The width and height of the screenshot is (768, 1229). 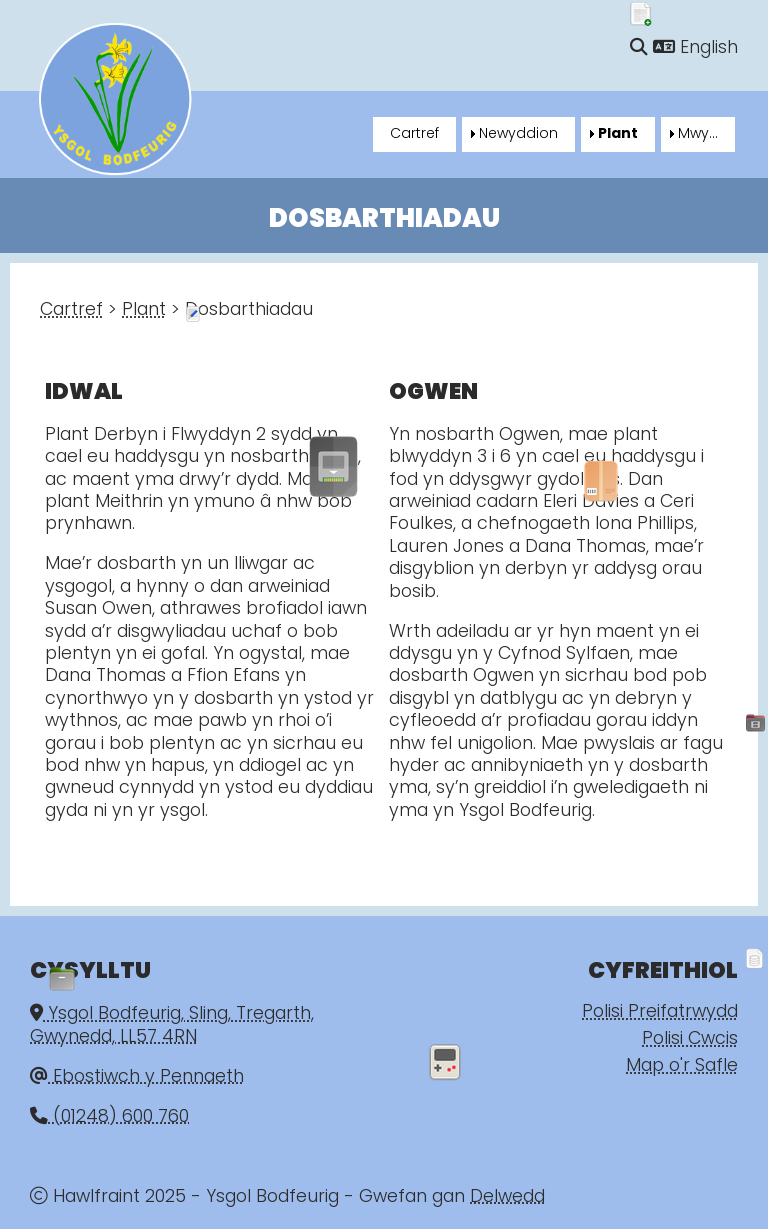 I want to click on open the games app, so click(x=445, y=1062).